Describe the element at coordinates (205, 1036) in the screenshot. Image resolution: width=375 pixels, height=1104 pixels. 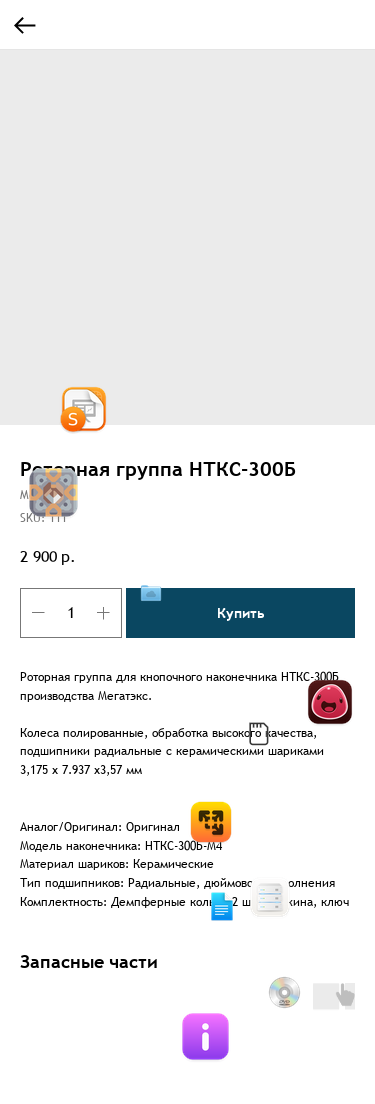
I see `access system status notifications` at that location.